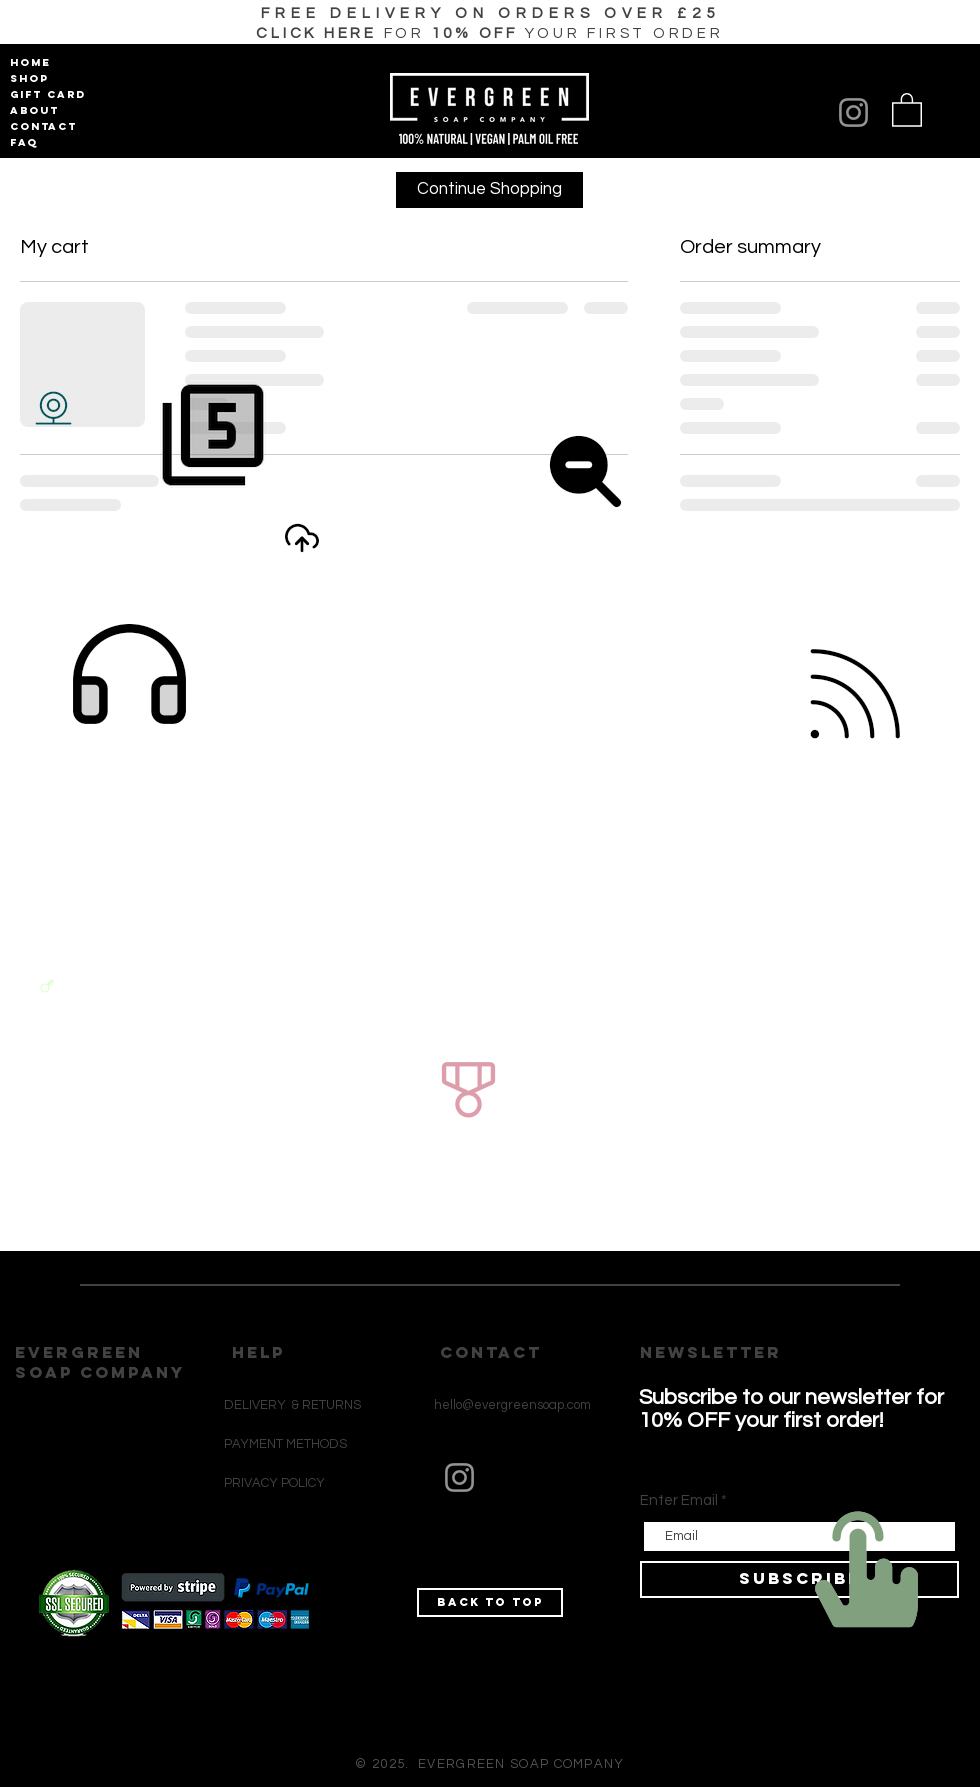 This screenshot has width=980, height=1787. Describe the element at coordinates (302, 538) in the screenshot. I see `upload file to cloud storage` at that location.